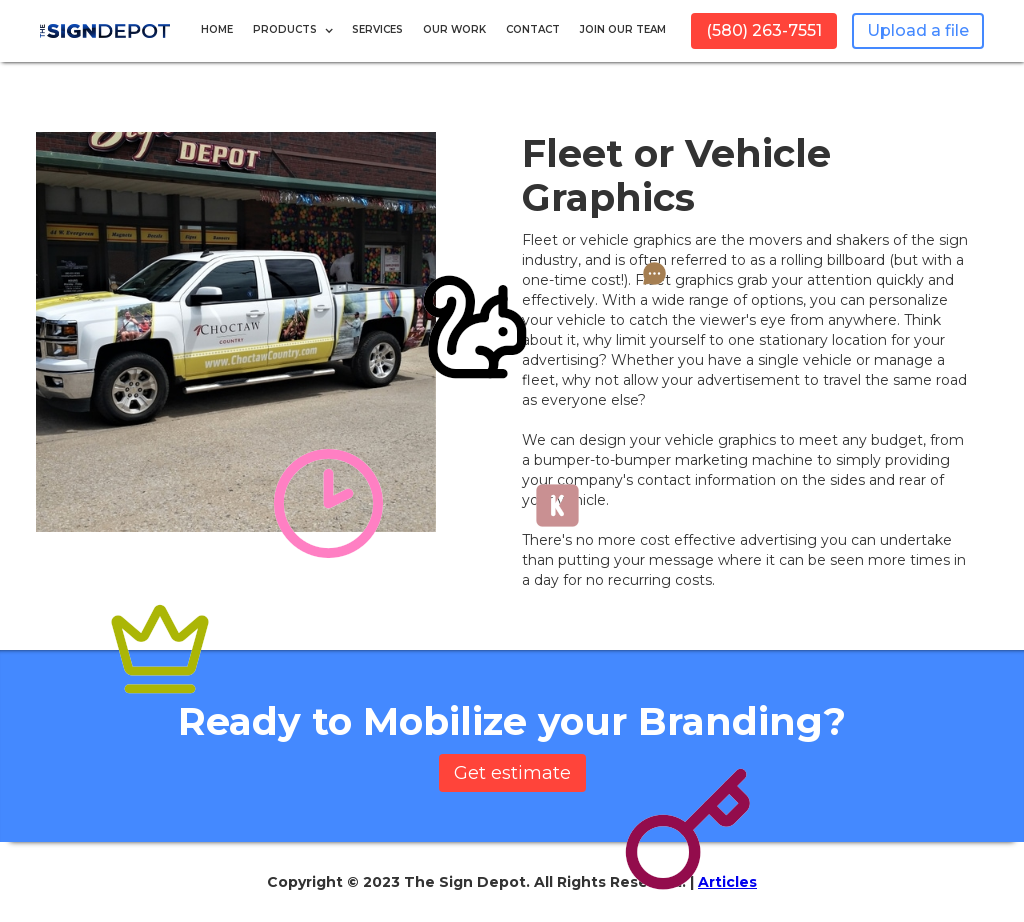  Describe the element at coordinates (557, 505) in the screenshot. I see `keyboard shortcut indicator for the letter K` at that location.